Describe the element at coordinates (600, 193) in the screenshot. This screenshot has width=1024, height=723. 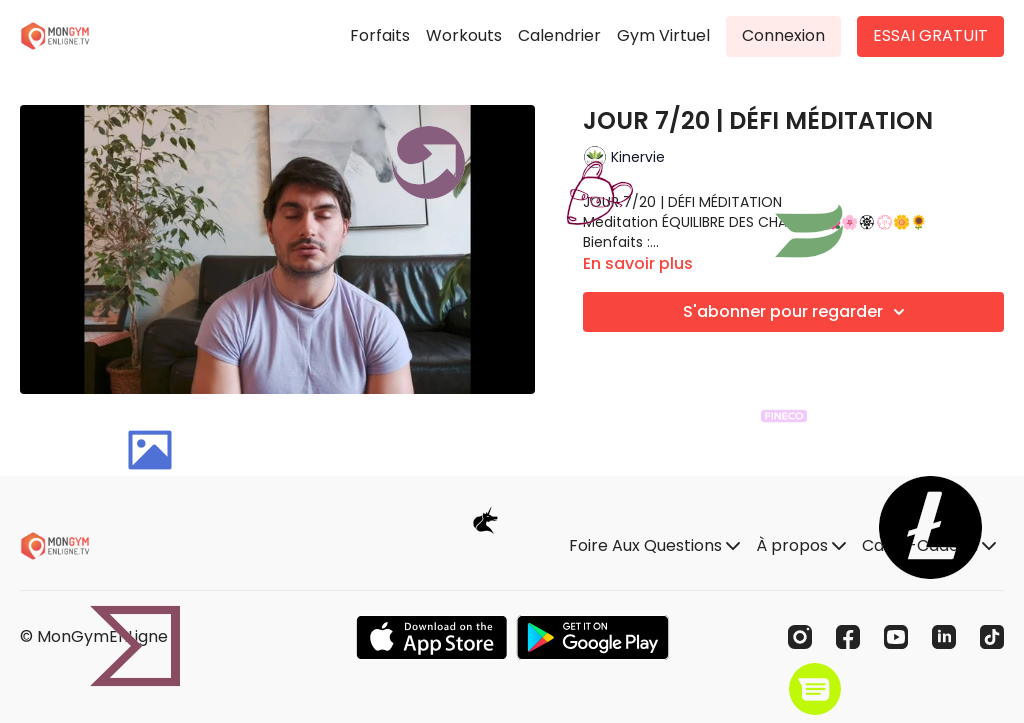
I see `editorconfig project logo` at that location.